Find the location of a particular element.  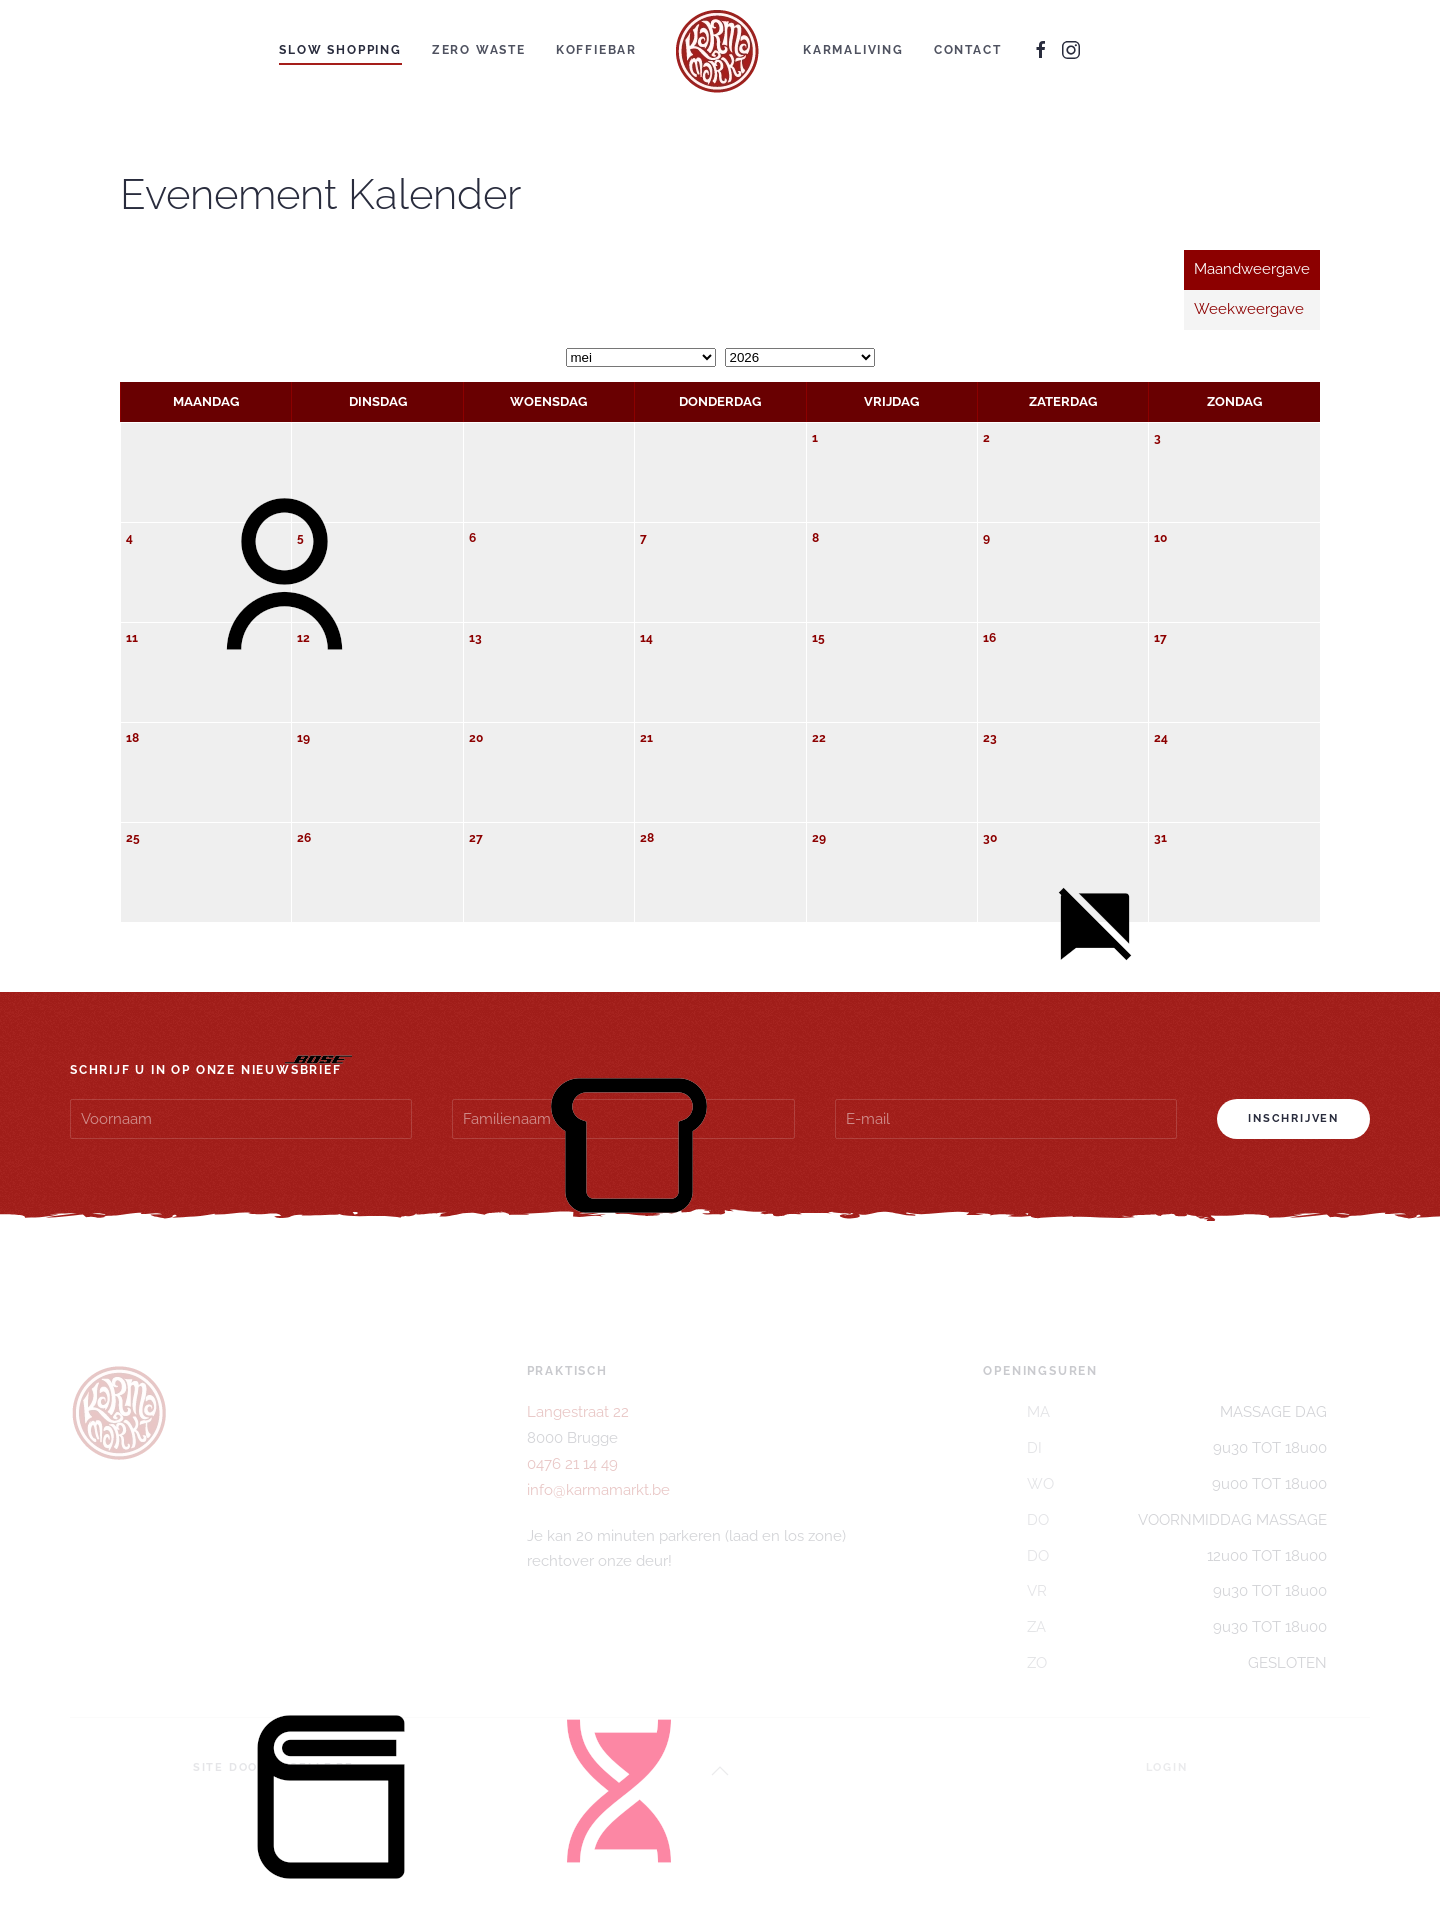

access genetic or DNA-related information is located at coordinates (619, 1791).